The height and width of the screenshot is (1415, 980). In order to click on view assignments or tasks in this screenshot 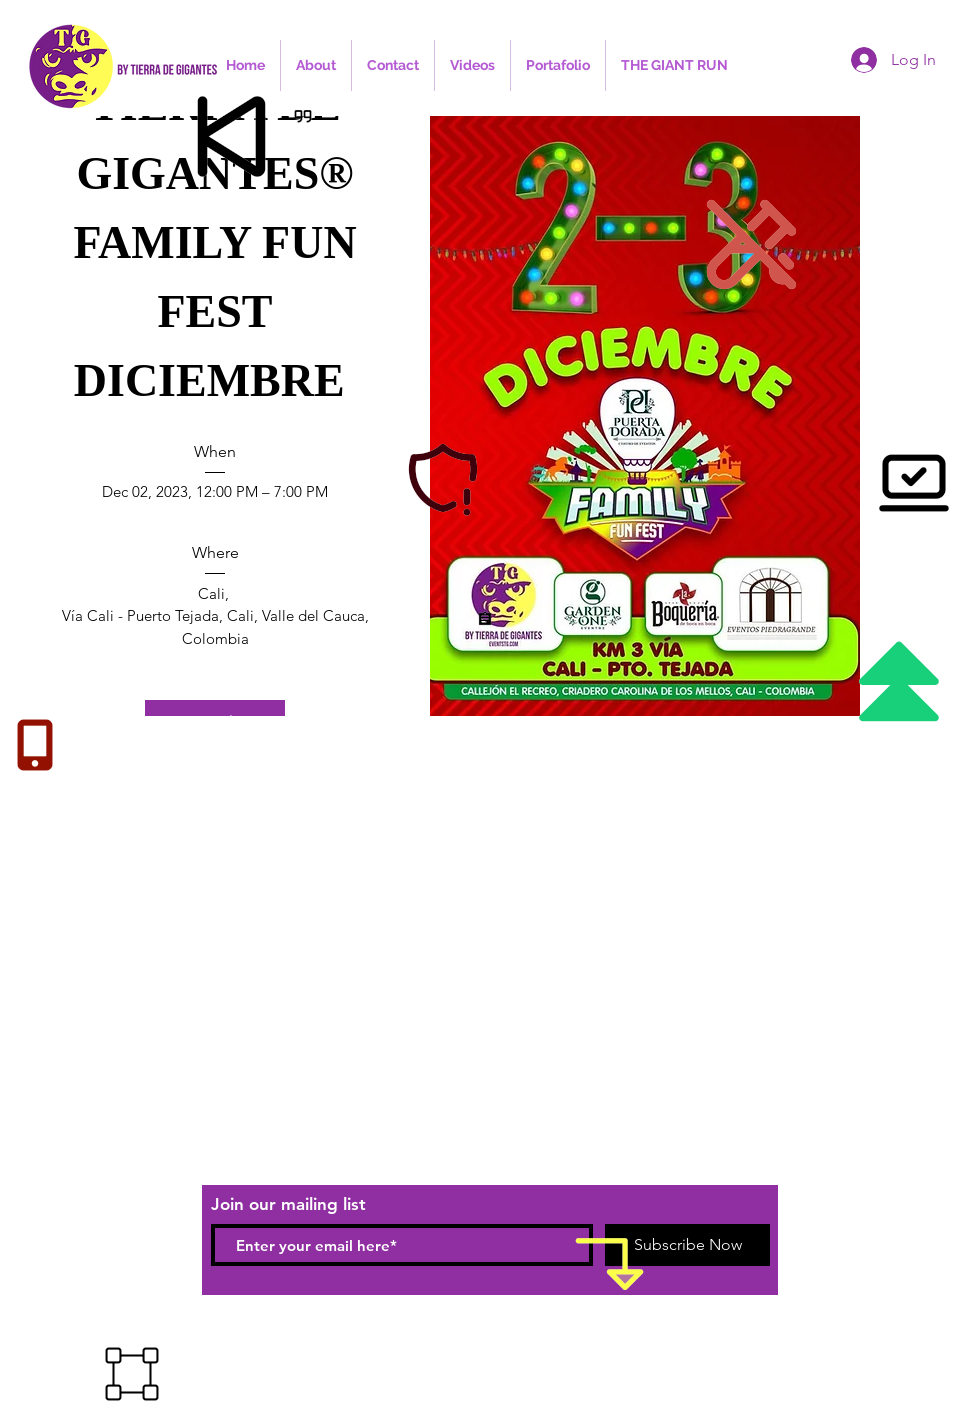, I will do `click(485, 619)`.